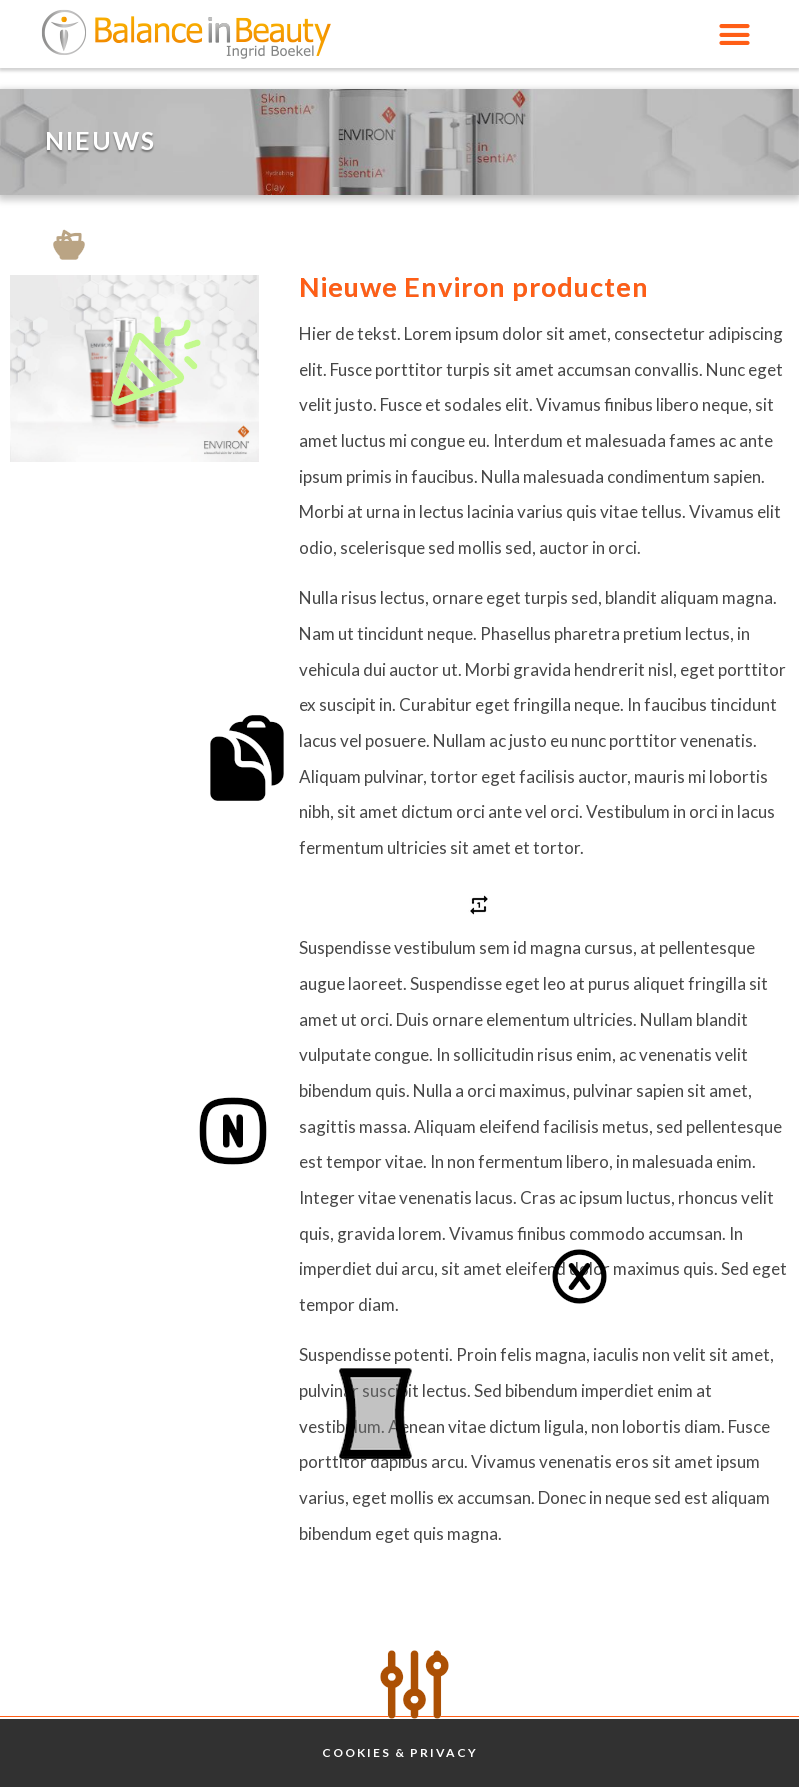 The height and width of the screenshot is (1787, 799). Describe the element at coordinates (414, 1684) in the screenshot. I see `adjust settings or preferences` at that location.